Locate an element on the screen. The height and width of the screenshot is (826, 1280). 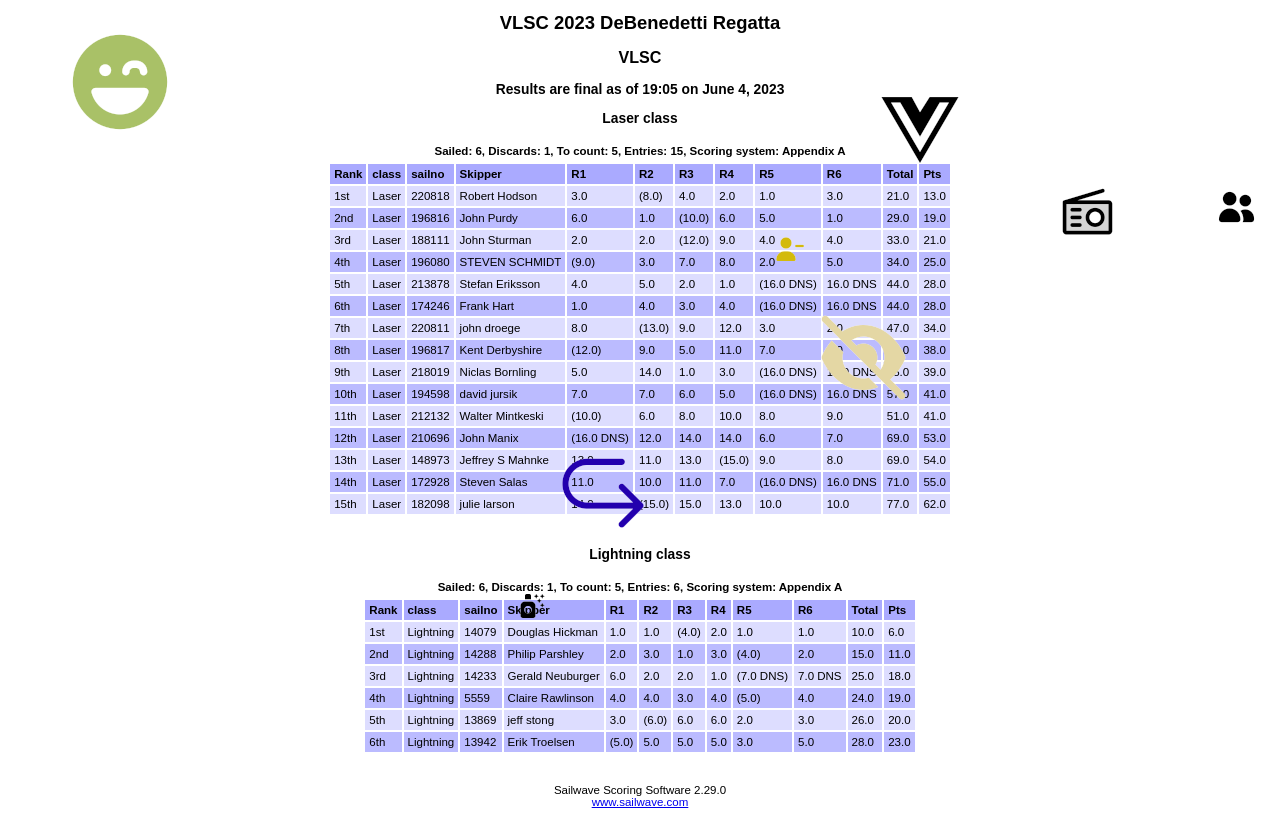
air freshener or fragrance settings is located at coordinates (531, 606).